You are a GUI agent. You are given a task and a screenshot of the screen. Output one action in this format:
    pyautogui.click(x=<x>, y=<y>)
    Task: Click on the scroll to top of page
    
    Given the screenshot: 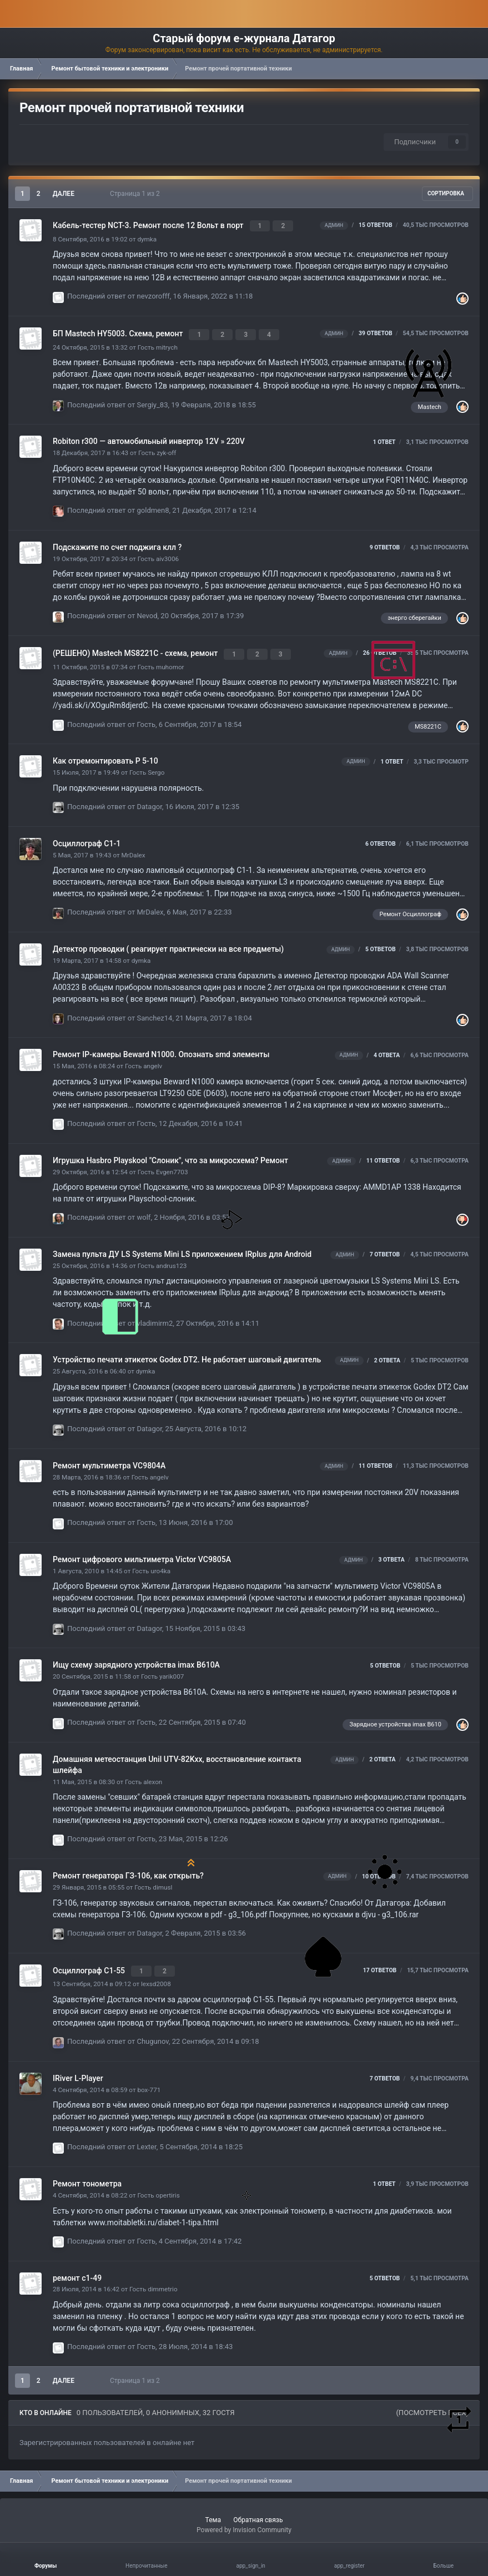 What is the action you would take?
    pyautogui.click(x=191, y=1863)
    